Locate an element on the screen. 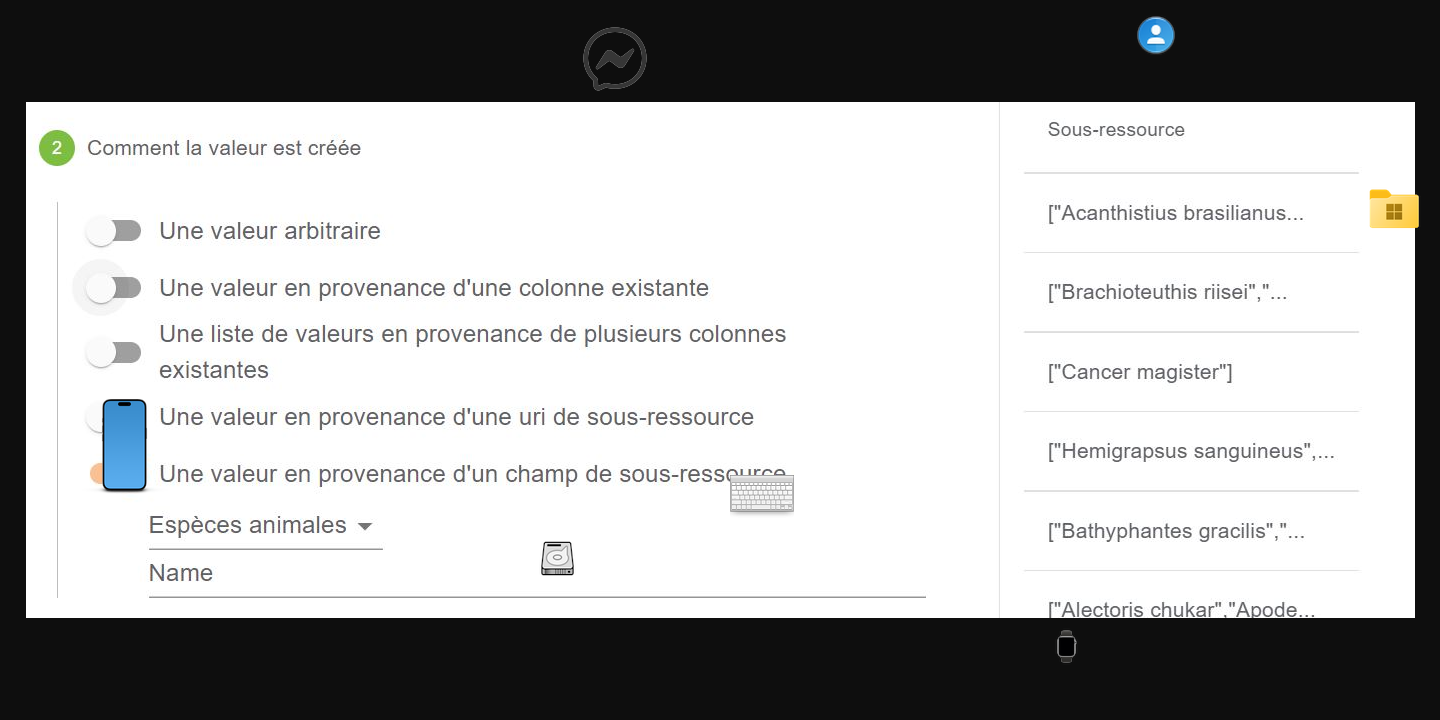 This screenshot has height=720, width=1440. iPhone 16 device icon is located at coordinates (124, 446).